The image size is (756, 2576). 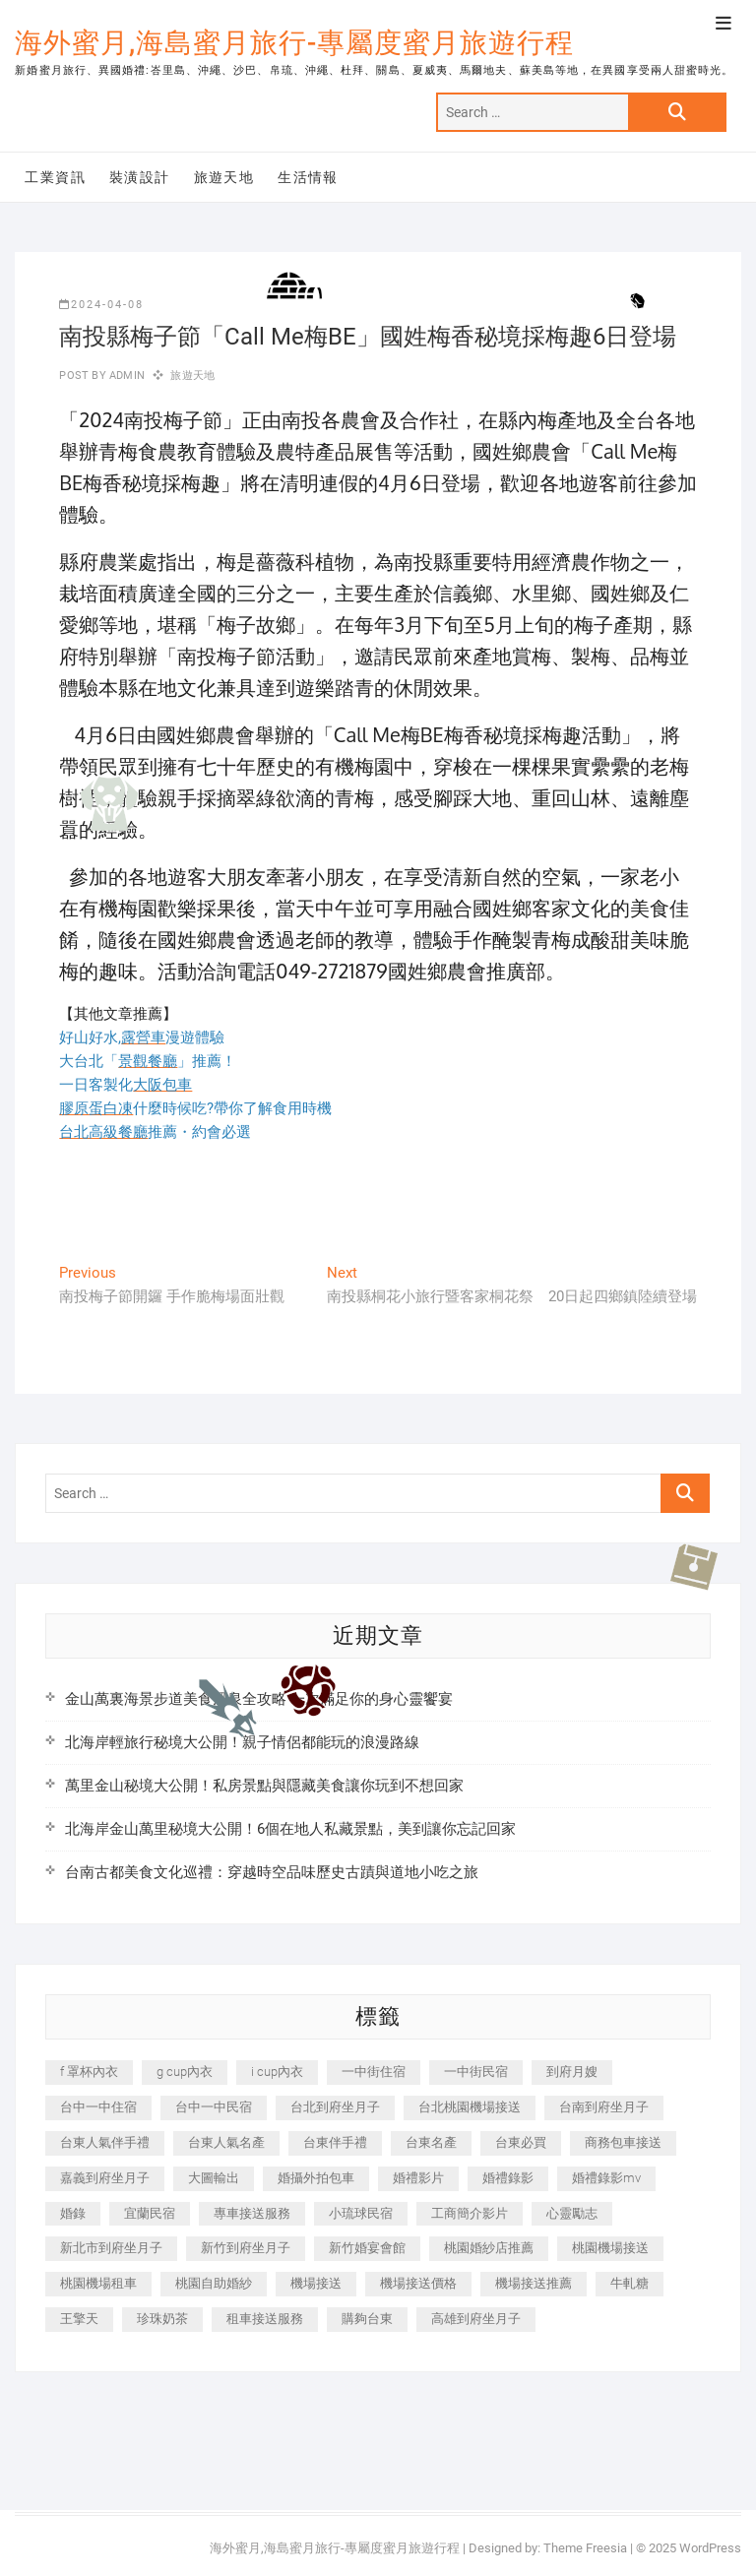 I want to click on indicates a multi-attack or combo ability in a game, so click(x=308, y=1690).